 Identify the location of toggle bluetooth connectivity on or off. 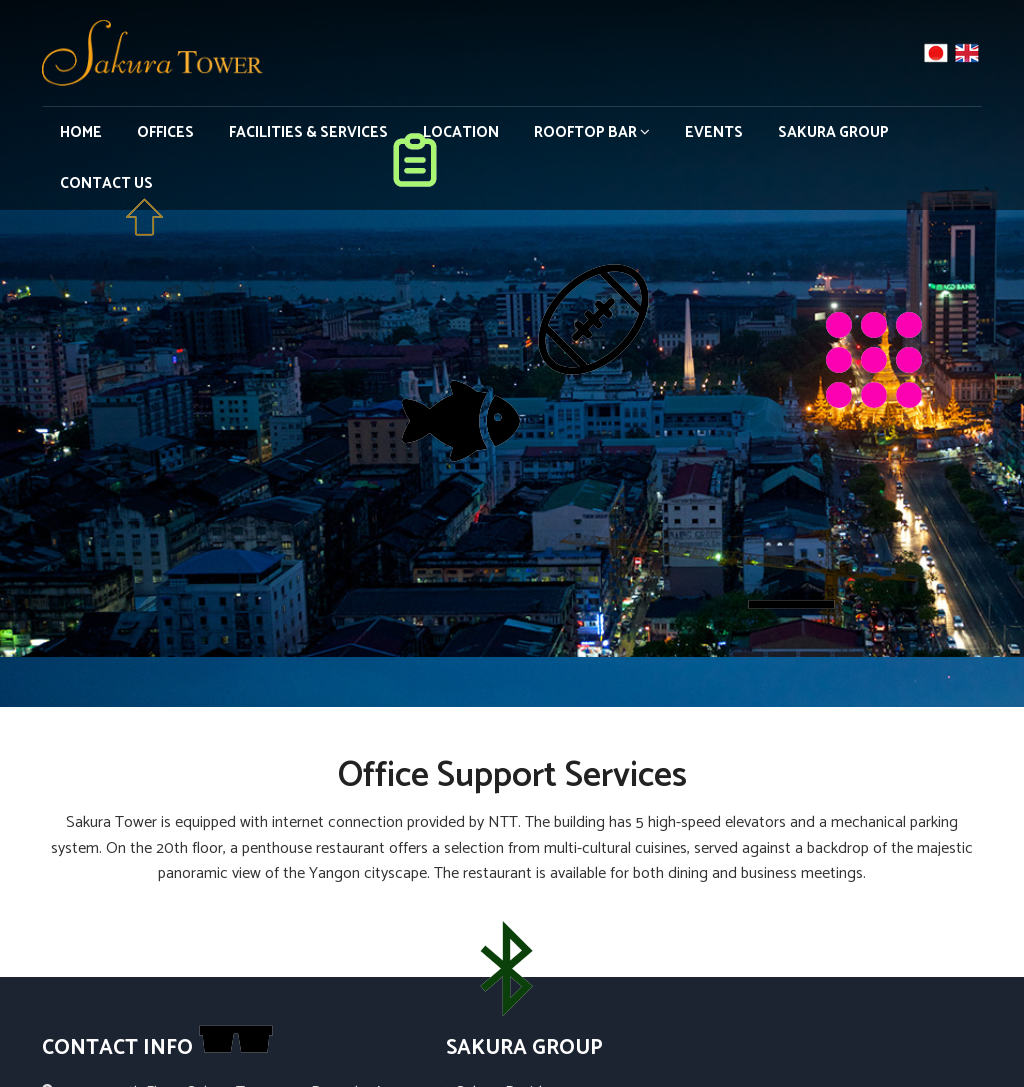
(506, 968).